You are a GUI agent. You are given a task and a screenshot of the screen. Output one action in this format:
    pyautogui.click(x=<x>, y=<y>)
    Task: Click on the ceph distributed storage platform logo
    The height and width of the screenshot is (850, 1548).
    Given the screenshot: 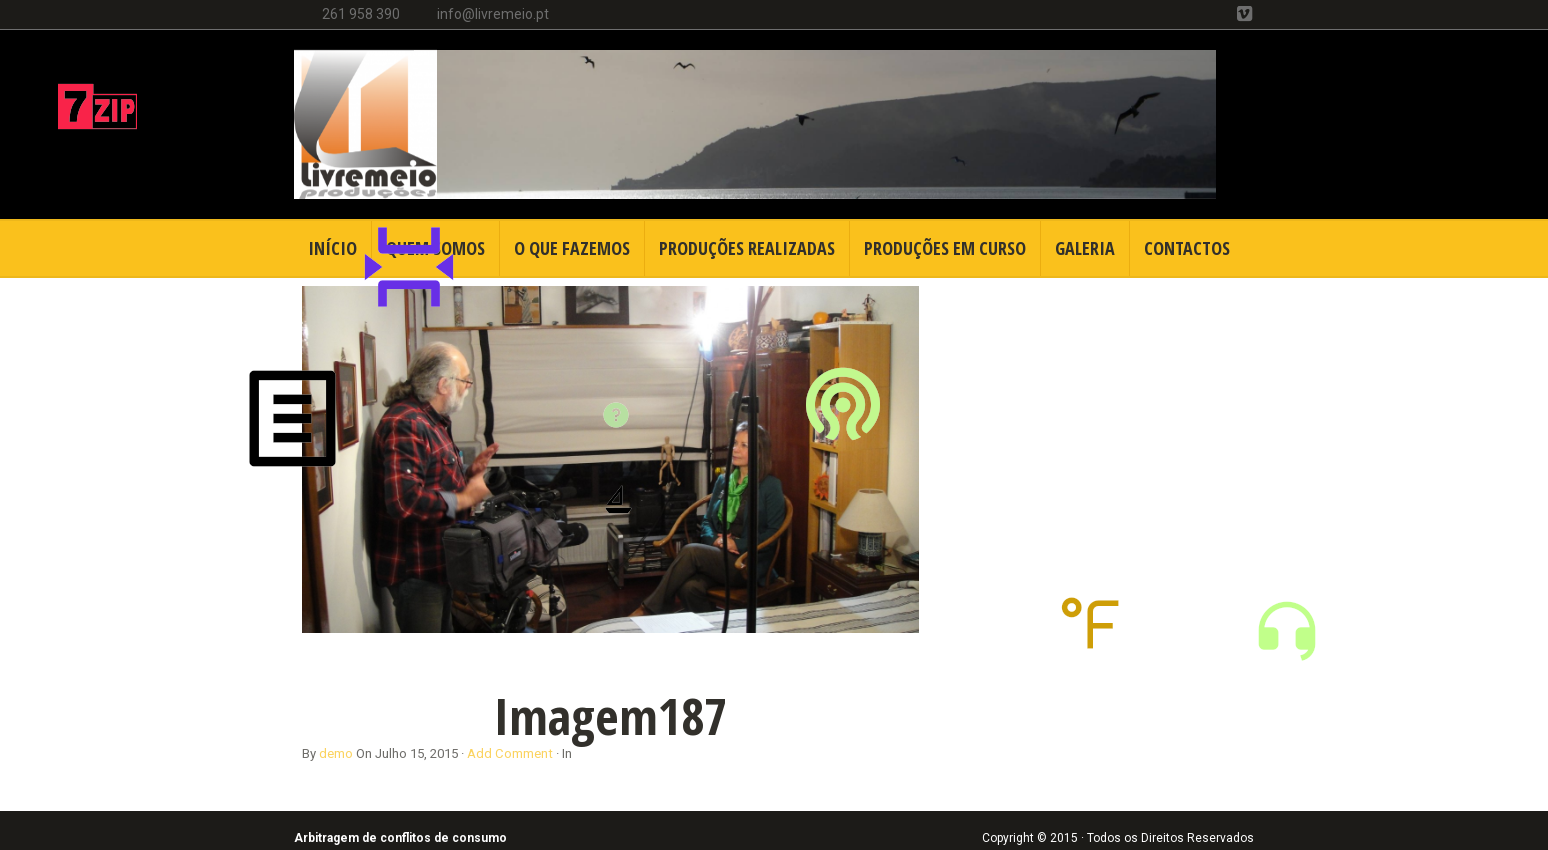 What is the action you would take?
    pyautogui.click(x=843, y=404)
    